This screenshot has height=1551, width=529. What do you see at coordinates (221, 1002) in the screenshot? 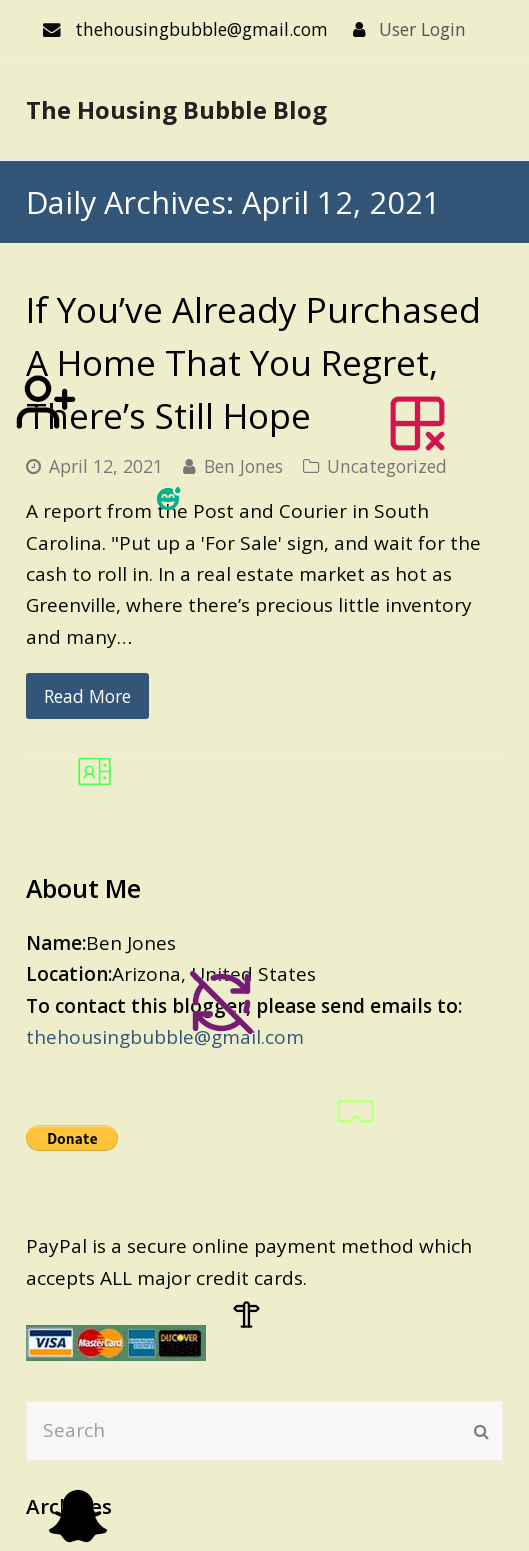
I see `auto-refresh disabled` at bounding box center [221, 1002].